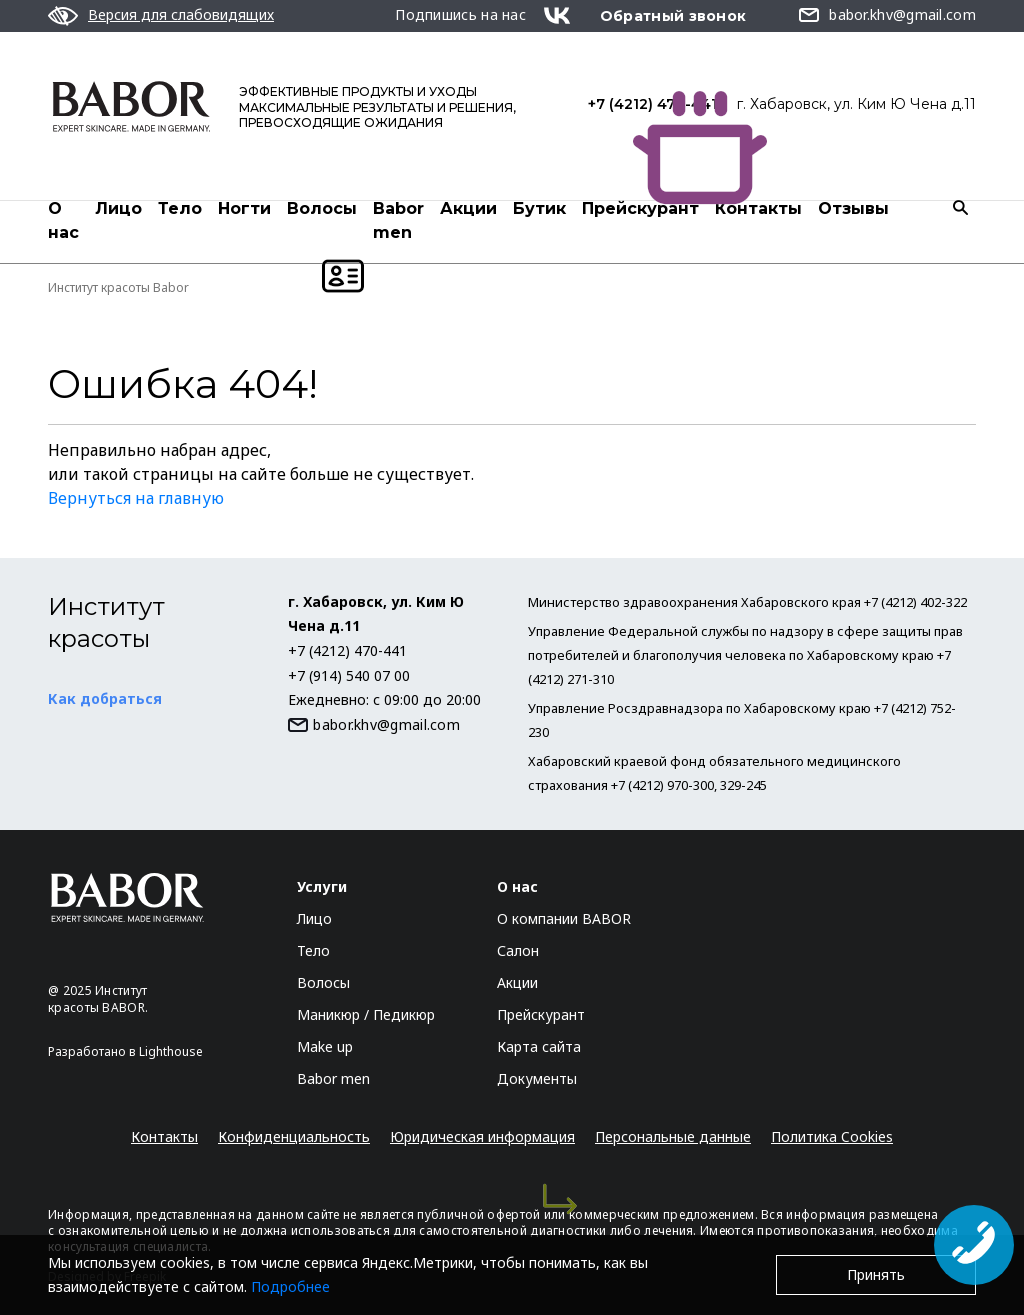  Describe the element at coordinates (700, 156) in the screenshot. I see `access recipes or cooking features` at that location.